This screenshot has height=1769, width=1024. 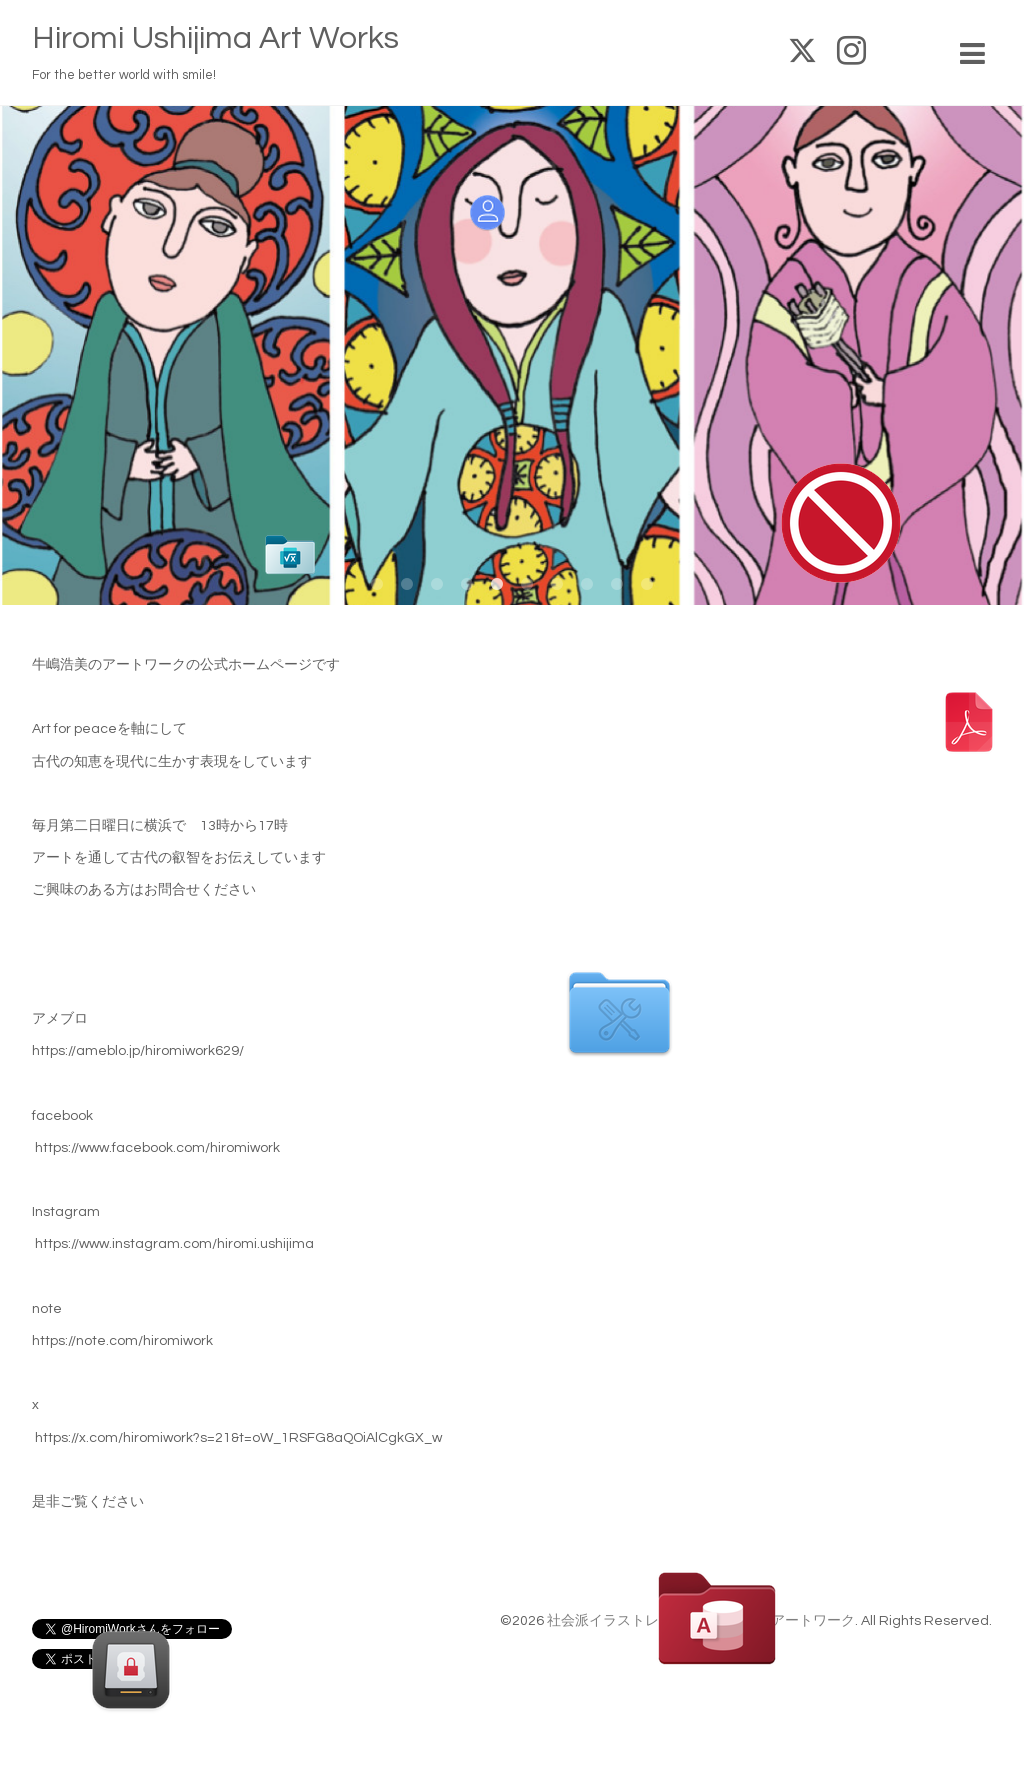 What do you see at coordinates (969, 722) in the screenshot?
I see `open a PDF document` at bounding box center [969, 722].